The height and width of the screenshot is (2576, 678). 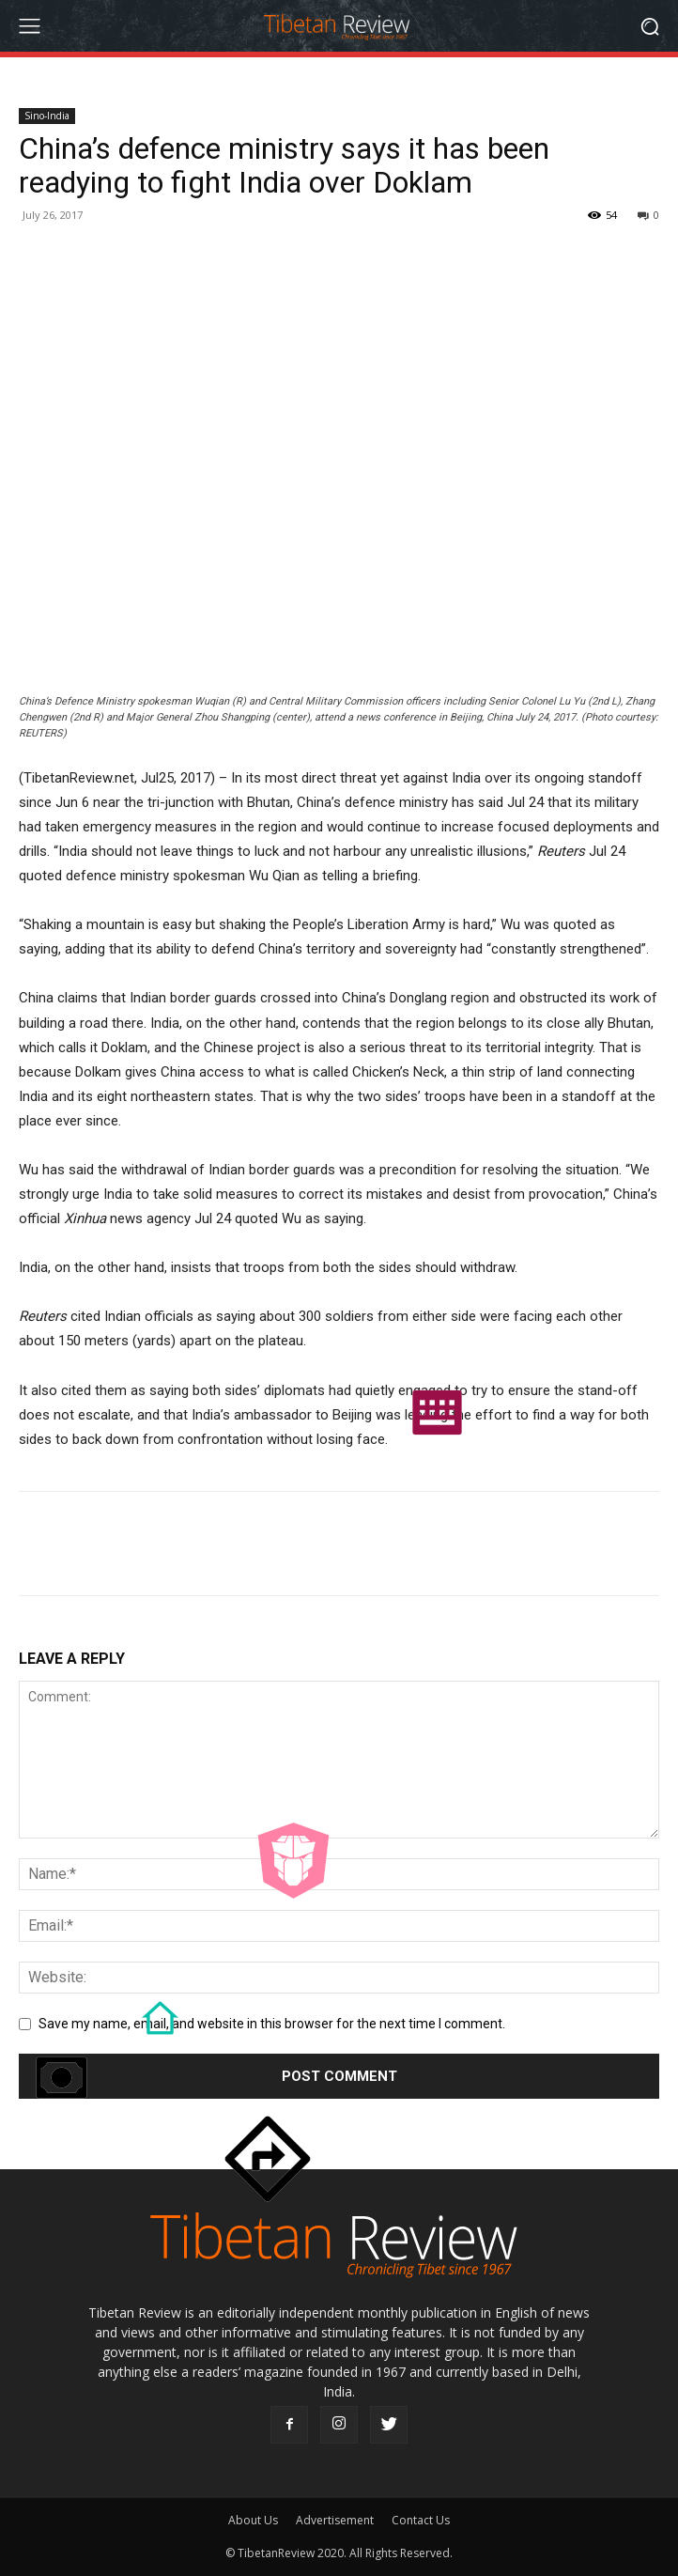 I want to click on get turn-by-turn directions, so click(x=268, y=2159).